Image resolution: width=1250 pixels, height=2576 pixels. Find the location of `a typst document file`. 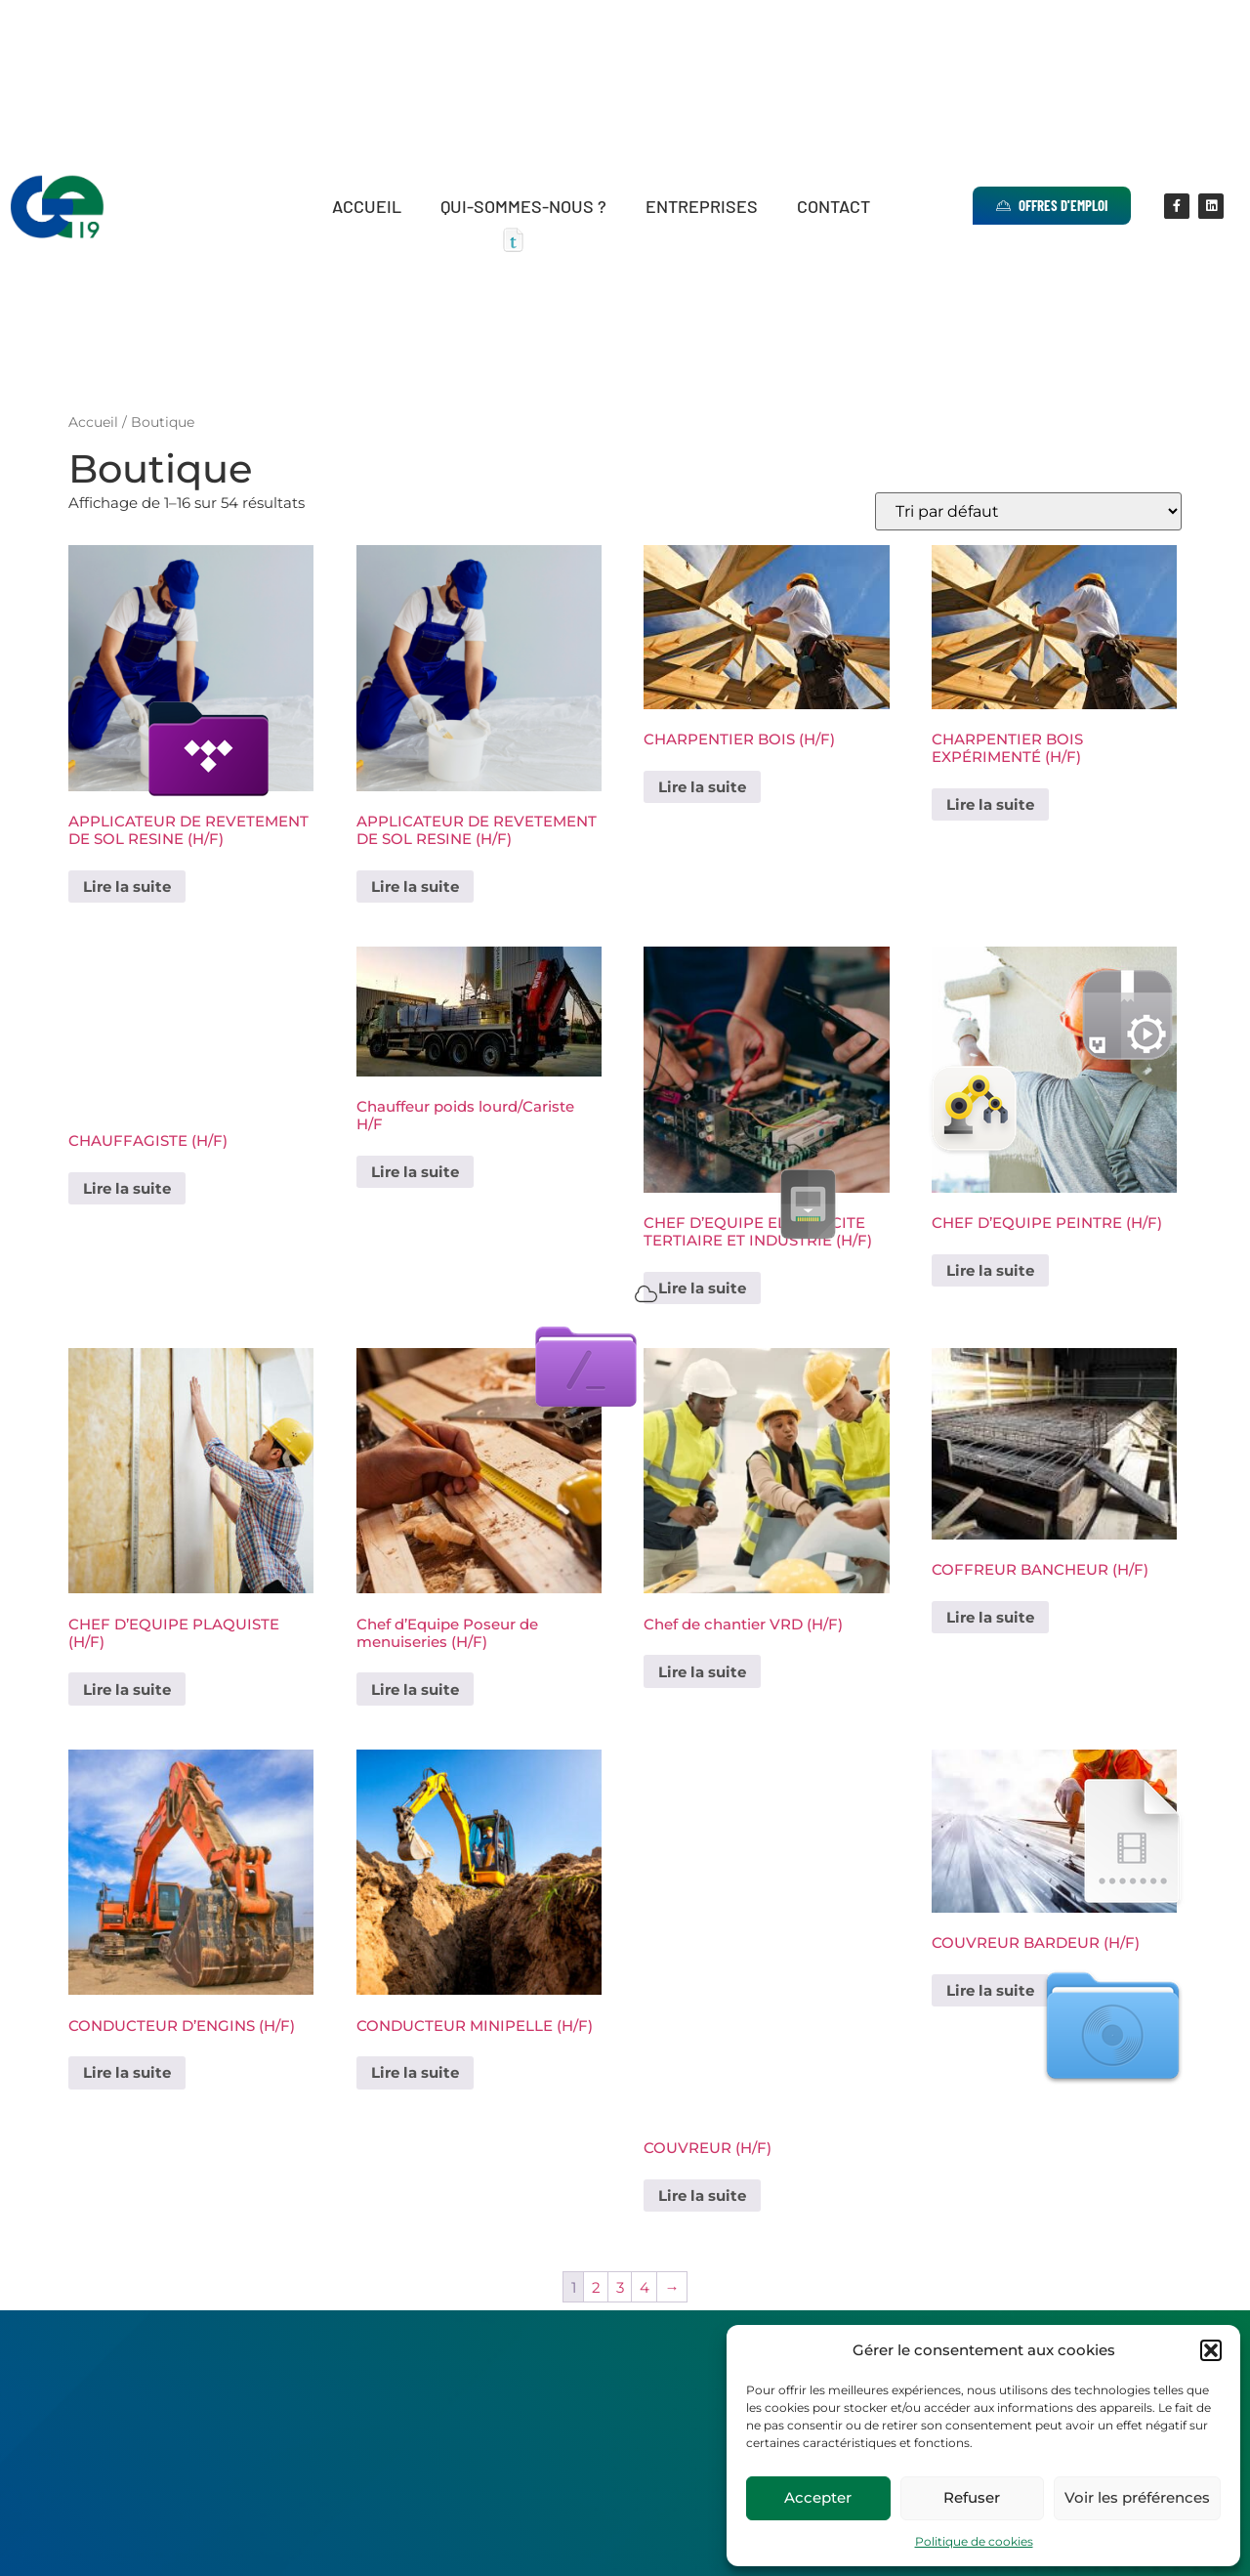

a typst document file is located at coordinates (513, 239).